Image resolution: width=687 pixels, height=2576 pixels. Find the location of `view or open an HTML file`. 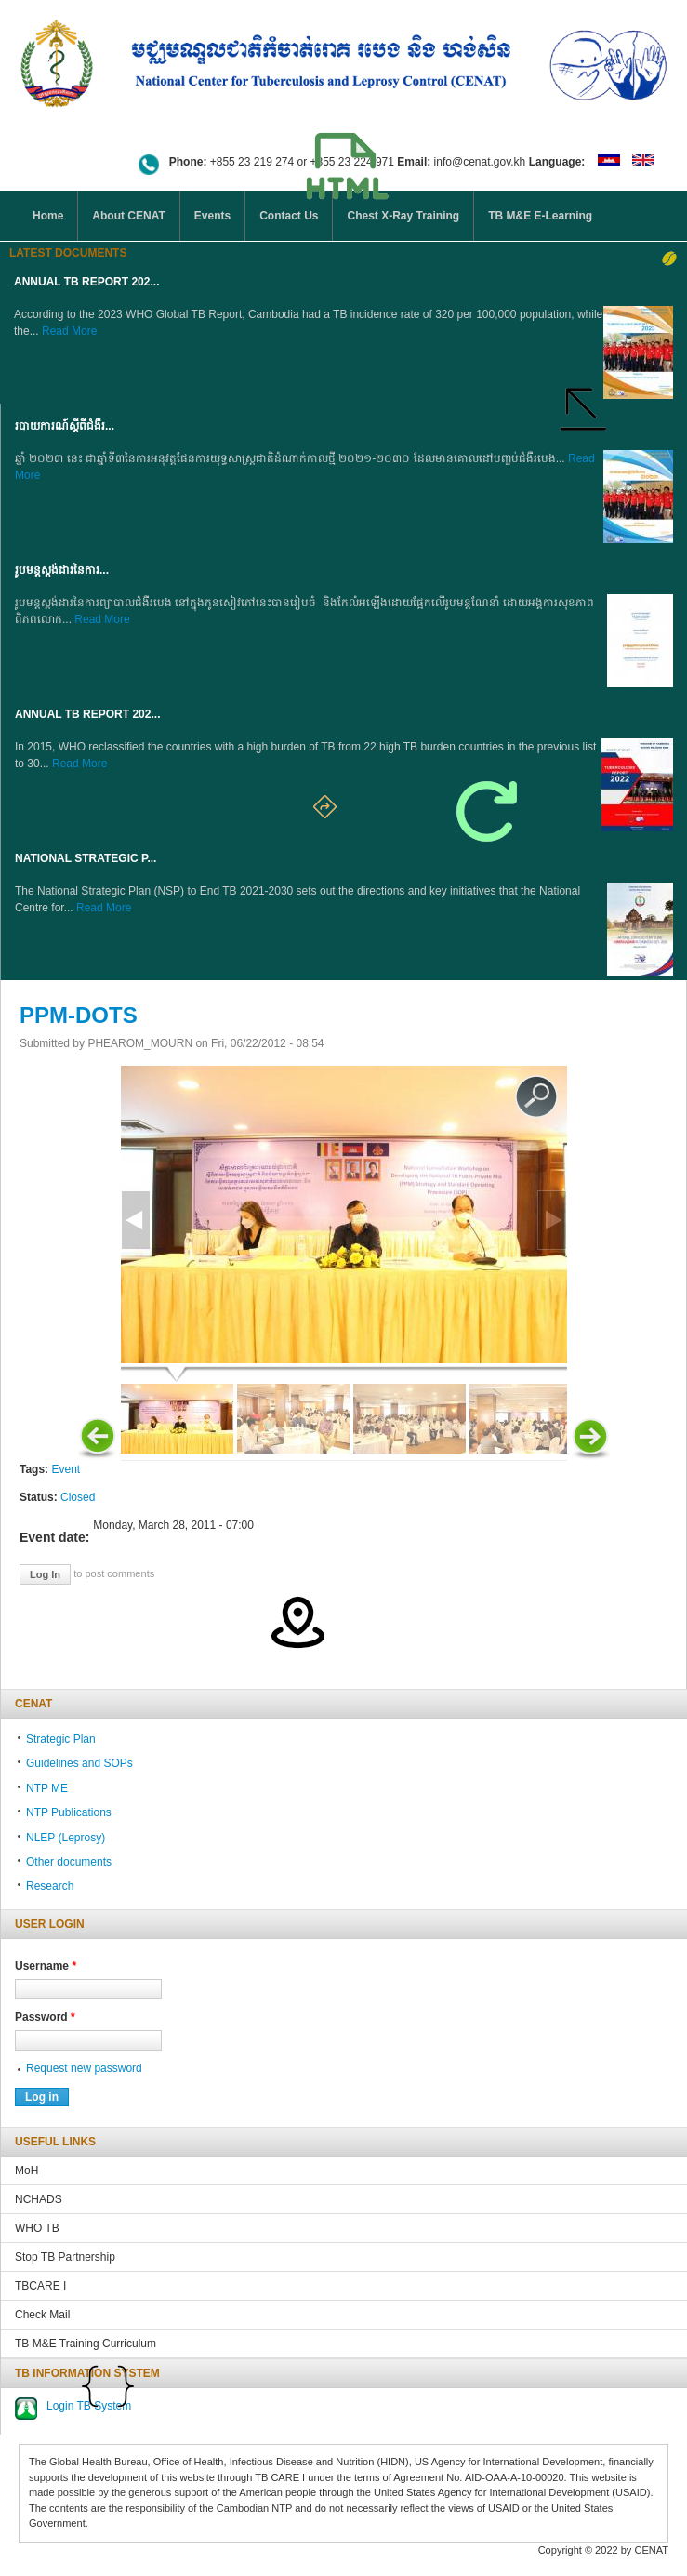

view or open an HTML file is located at coordinates (345, 168).